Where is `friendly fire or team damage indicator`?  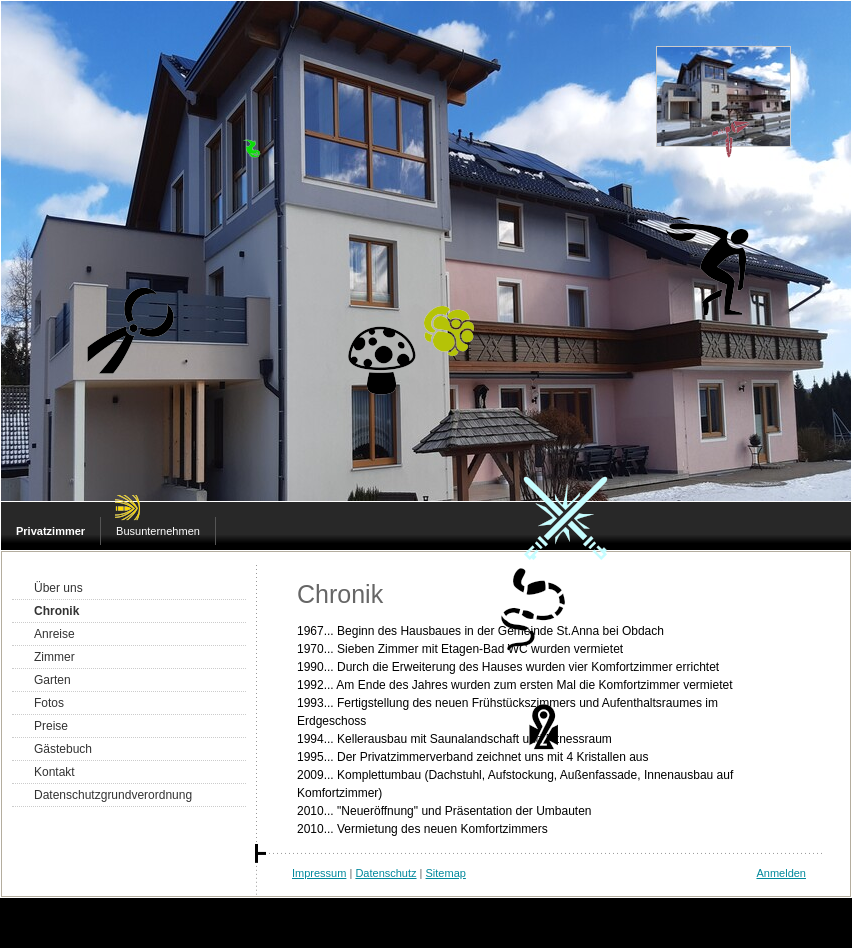 friendly fire or team damage indicator is located at coordinates (251, 148).